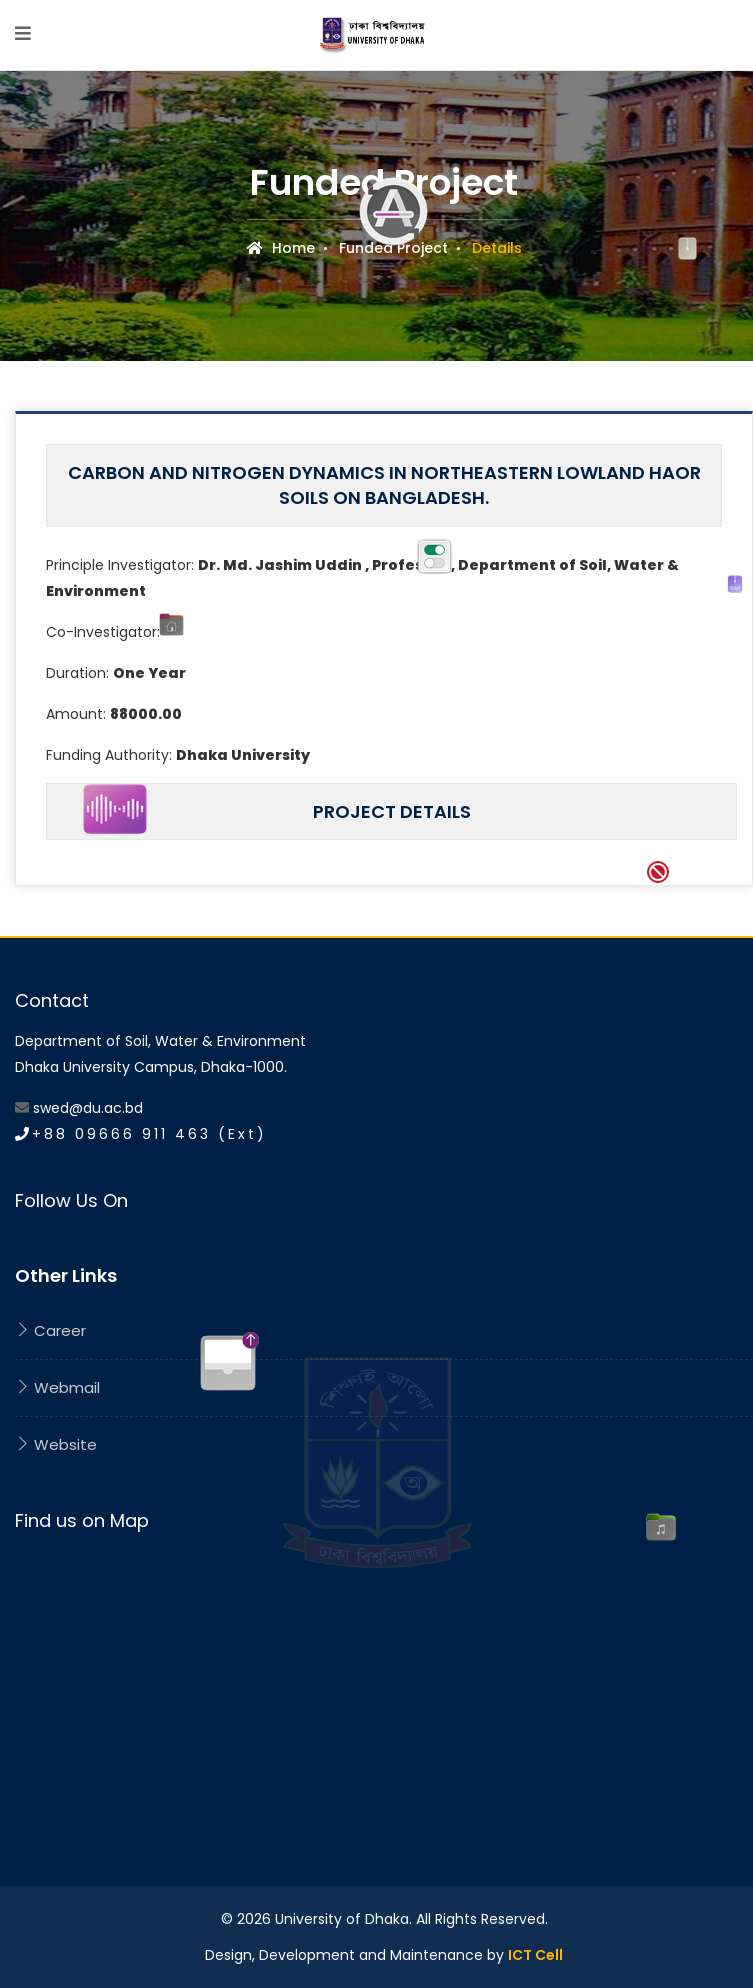 This screenshot has height=1988, width=753. What do you see at coordinates (115, 809) in the screenshot?
I see `open the sound recorder app` at bounding box center [115, 809].